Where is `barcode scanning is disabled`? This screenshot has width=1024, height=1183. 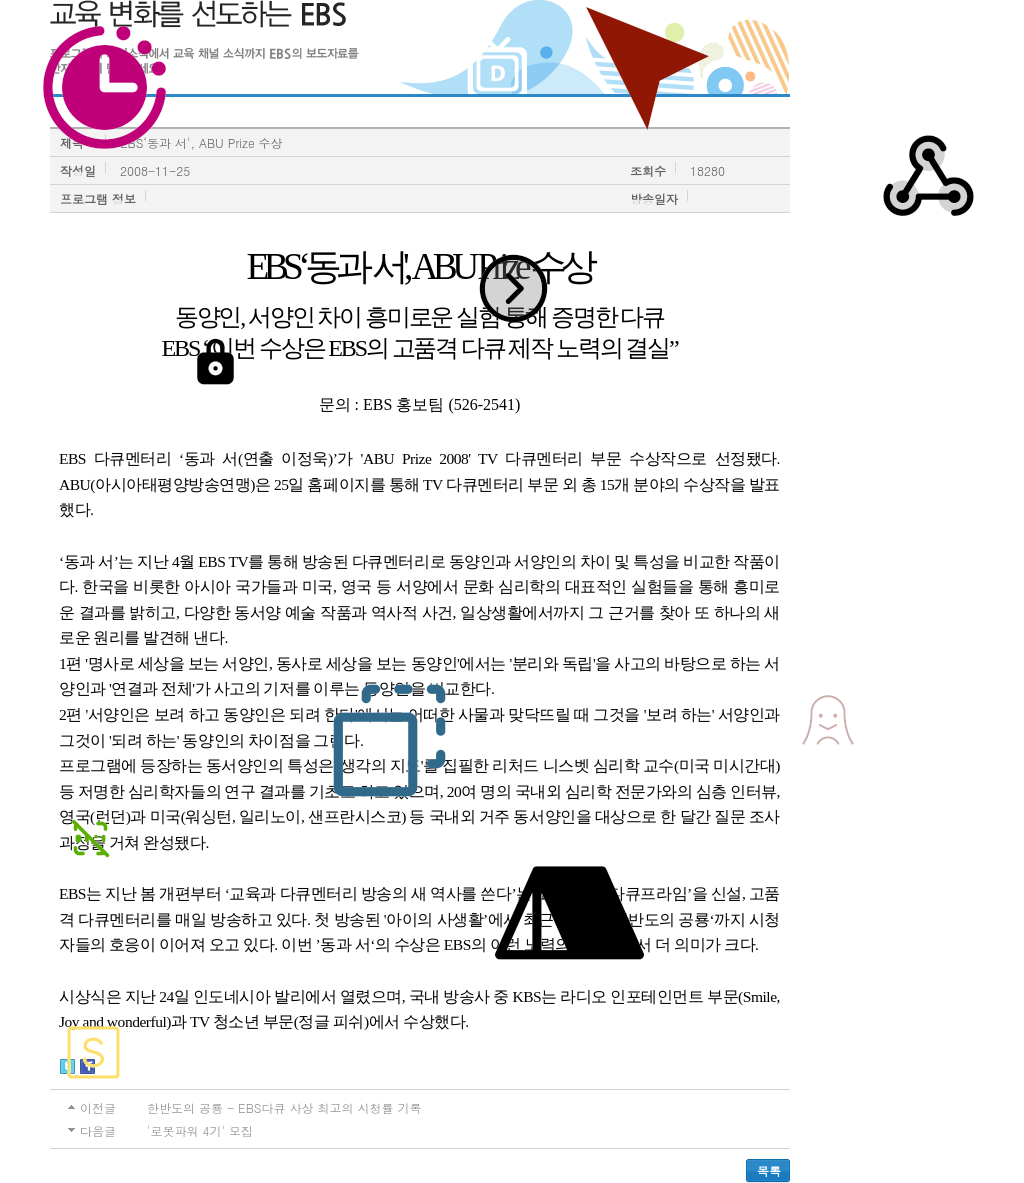 barcode scanning is disabled is located at coordinates (90, 838).